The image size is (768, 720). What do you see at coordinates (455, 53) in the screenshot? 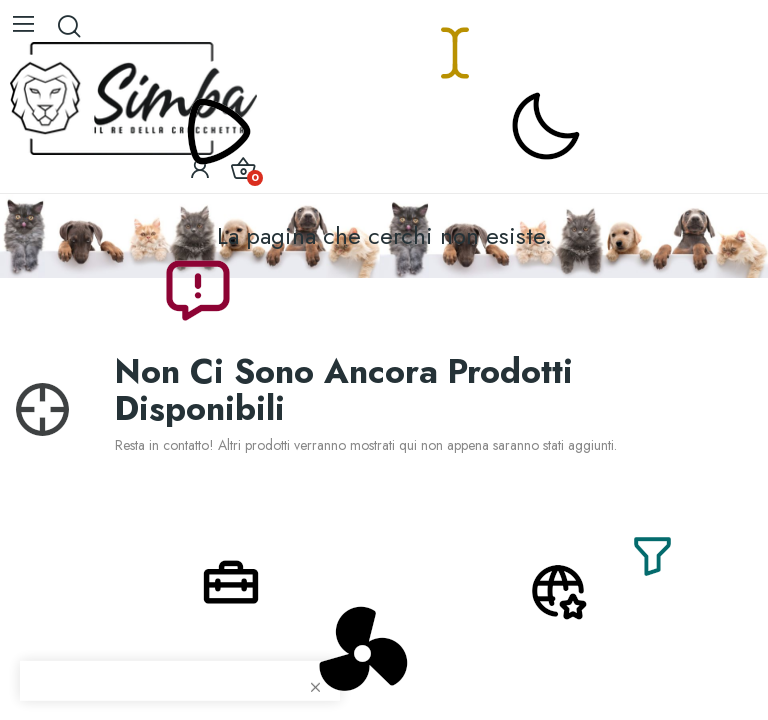
I see `indicates an active text input field` at bounding box center [455, 53].